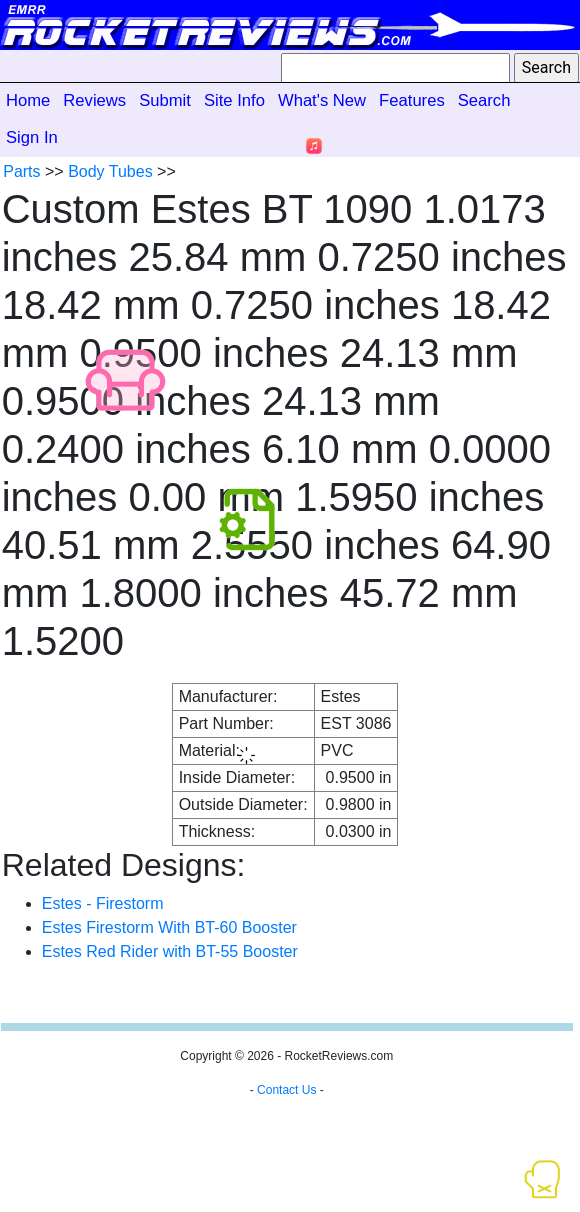 The image size is (580, 1212). What do you see at coordinates (543, 1180) in the screenshot?
I see `access boxing or combat sports content` at bounding box center [543, 1180].